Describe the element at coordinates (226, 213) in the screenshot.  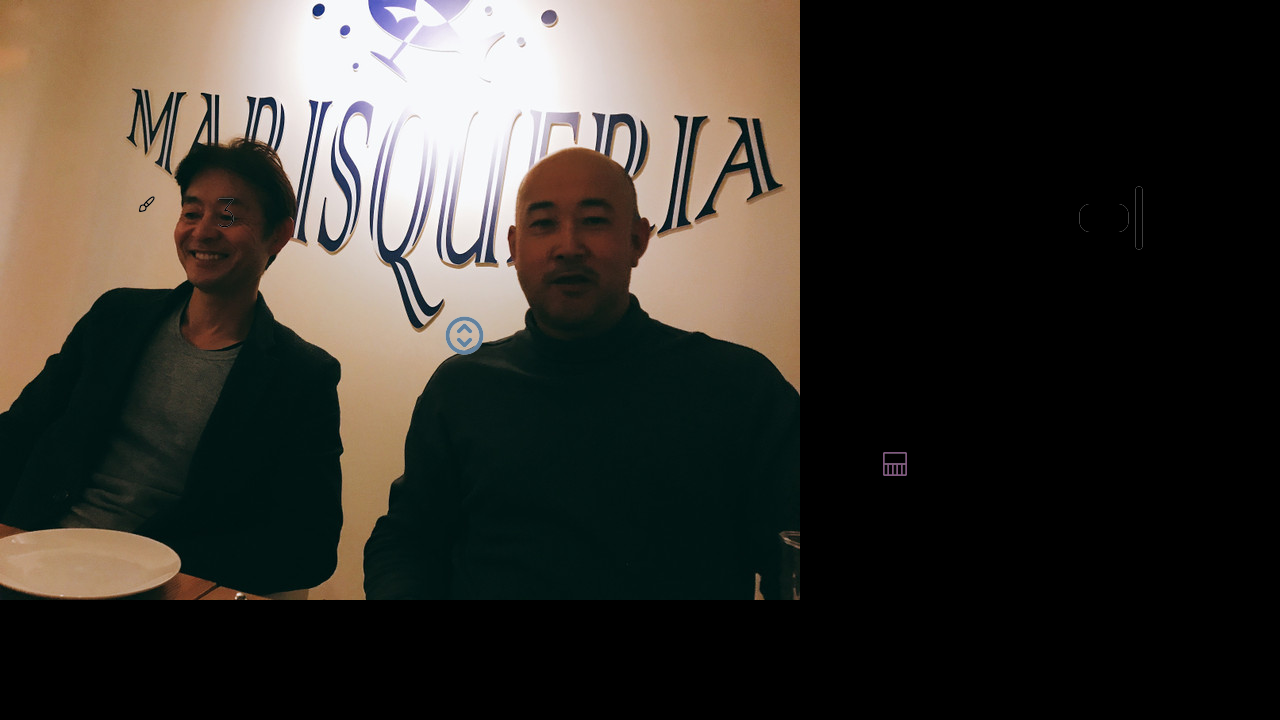
I see `indicates step three in a multi-step process` at that location.